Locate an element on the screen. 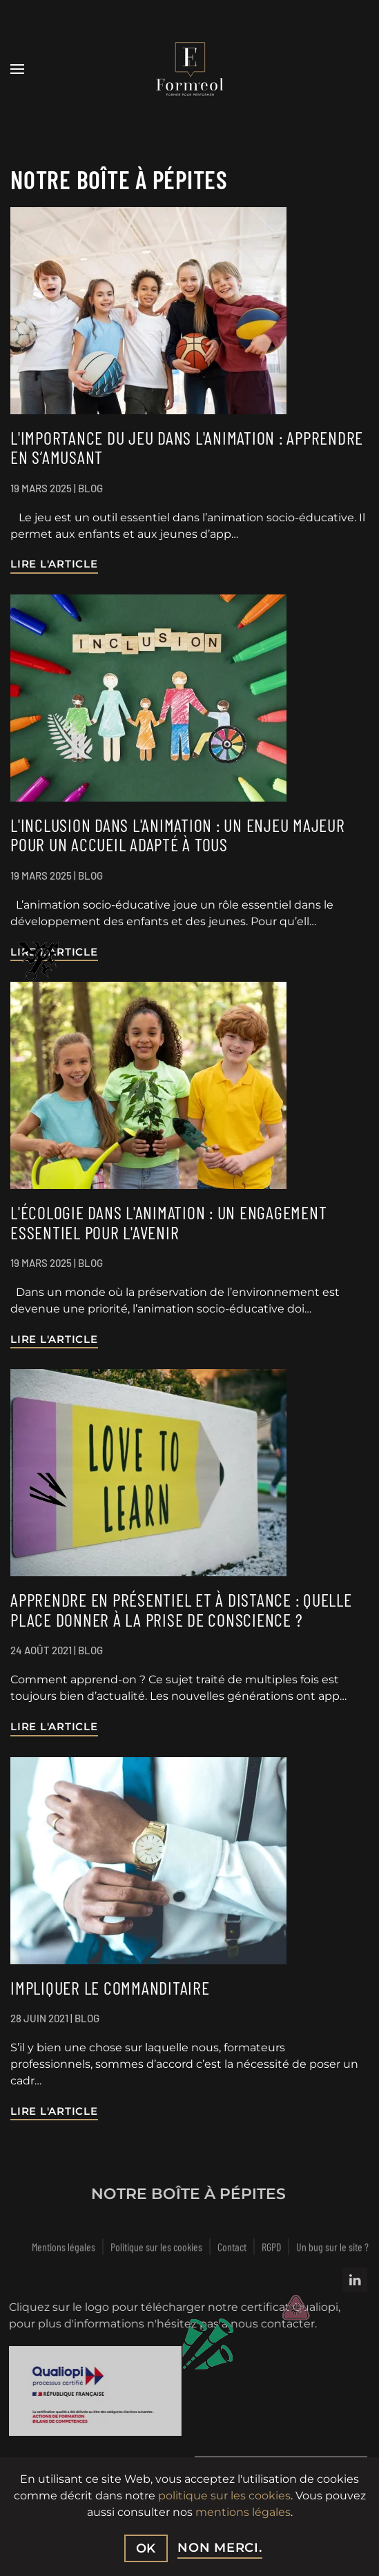 This screenshot has width=379, height=2576. indicates plant or nature category is located at coordinates (69, 735).